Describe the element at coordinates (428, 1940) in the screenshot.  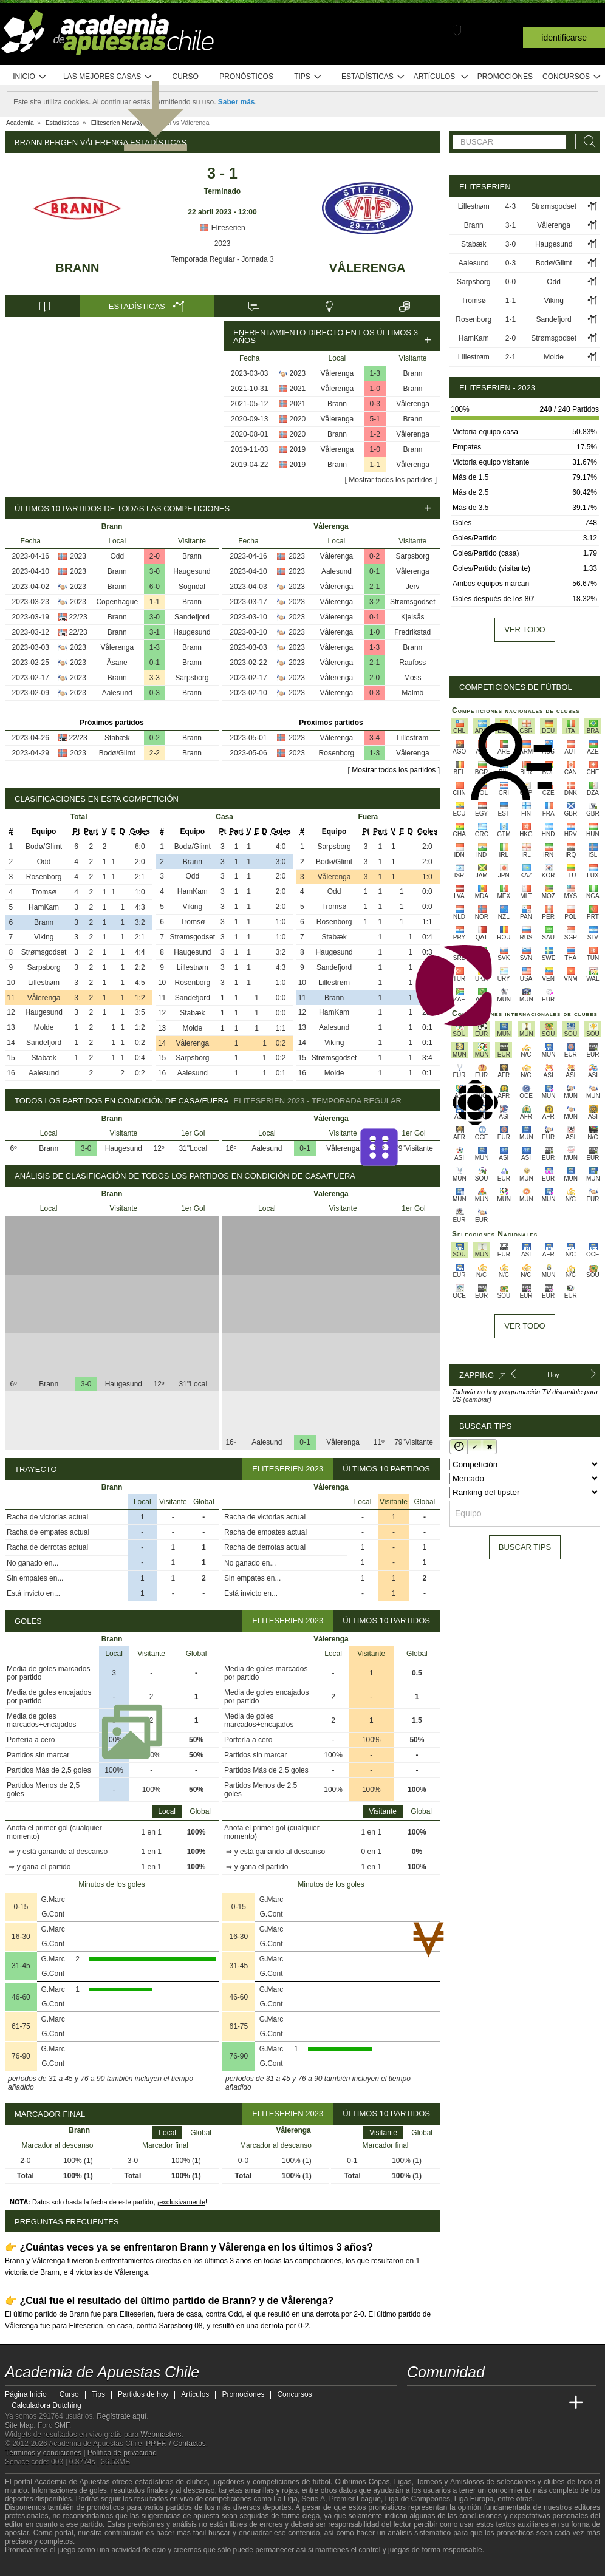
I see `viacoin cryptocurrency logo` at that location.